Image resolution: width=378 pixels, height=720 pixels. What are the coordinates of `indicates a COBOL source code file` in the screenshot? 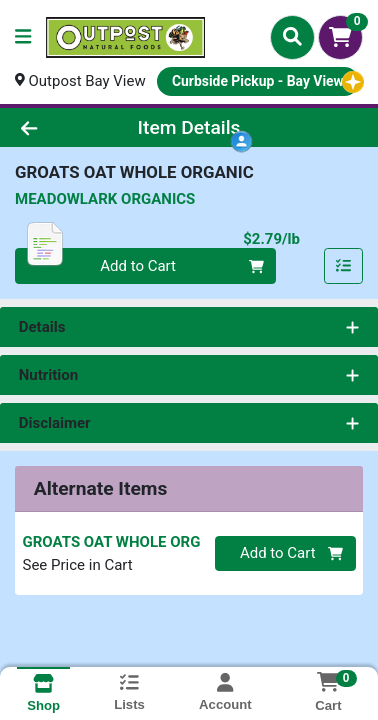 It's located at (45, 244).